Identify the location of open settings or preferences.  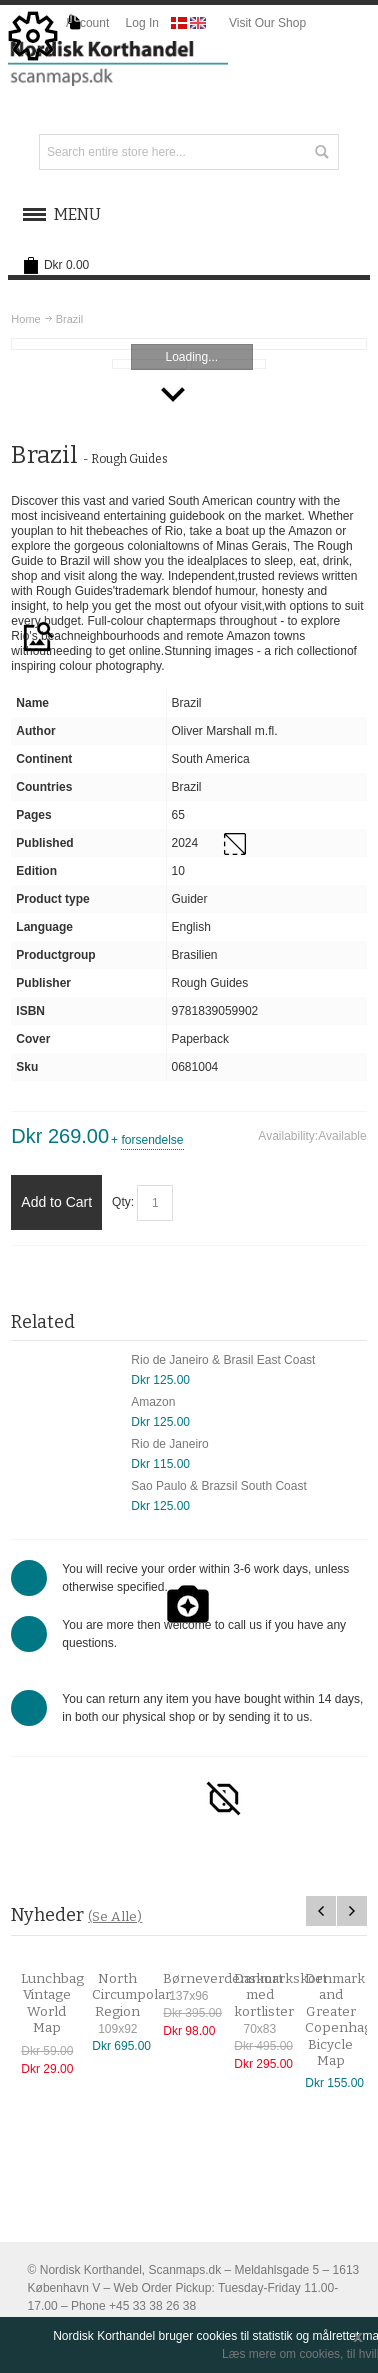
(33, 36).